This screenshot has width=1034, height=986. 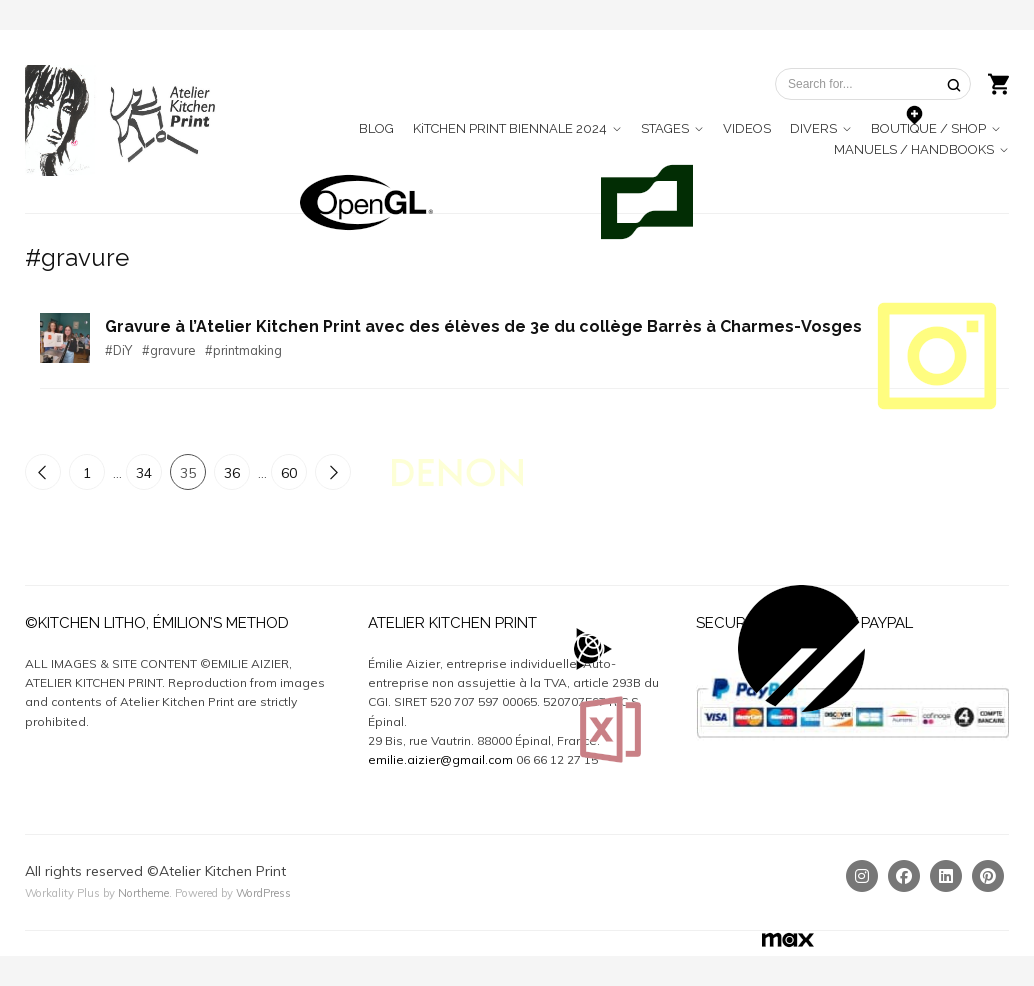 What do you see at coordinates (610, 729) in the screenshot?
I see `open an excel spreadsheet file` at bounding box center [610, 729].